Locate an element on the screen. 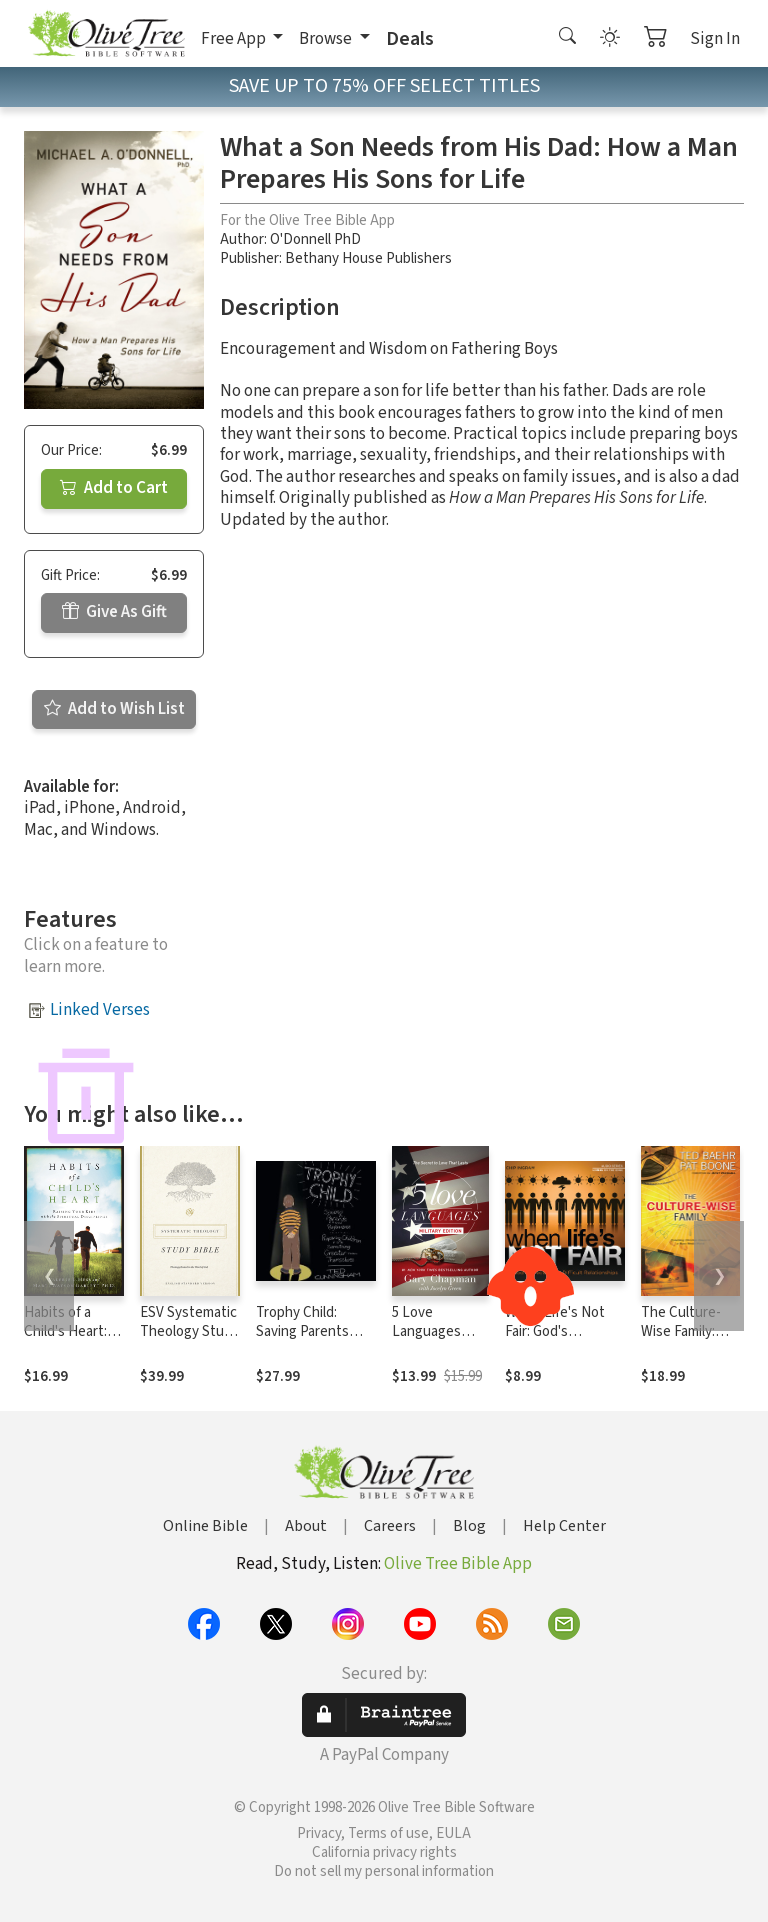 The width and height of the screenshot is (768, 1922). delete selected item is located at coordinates (86, 1096).